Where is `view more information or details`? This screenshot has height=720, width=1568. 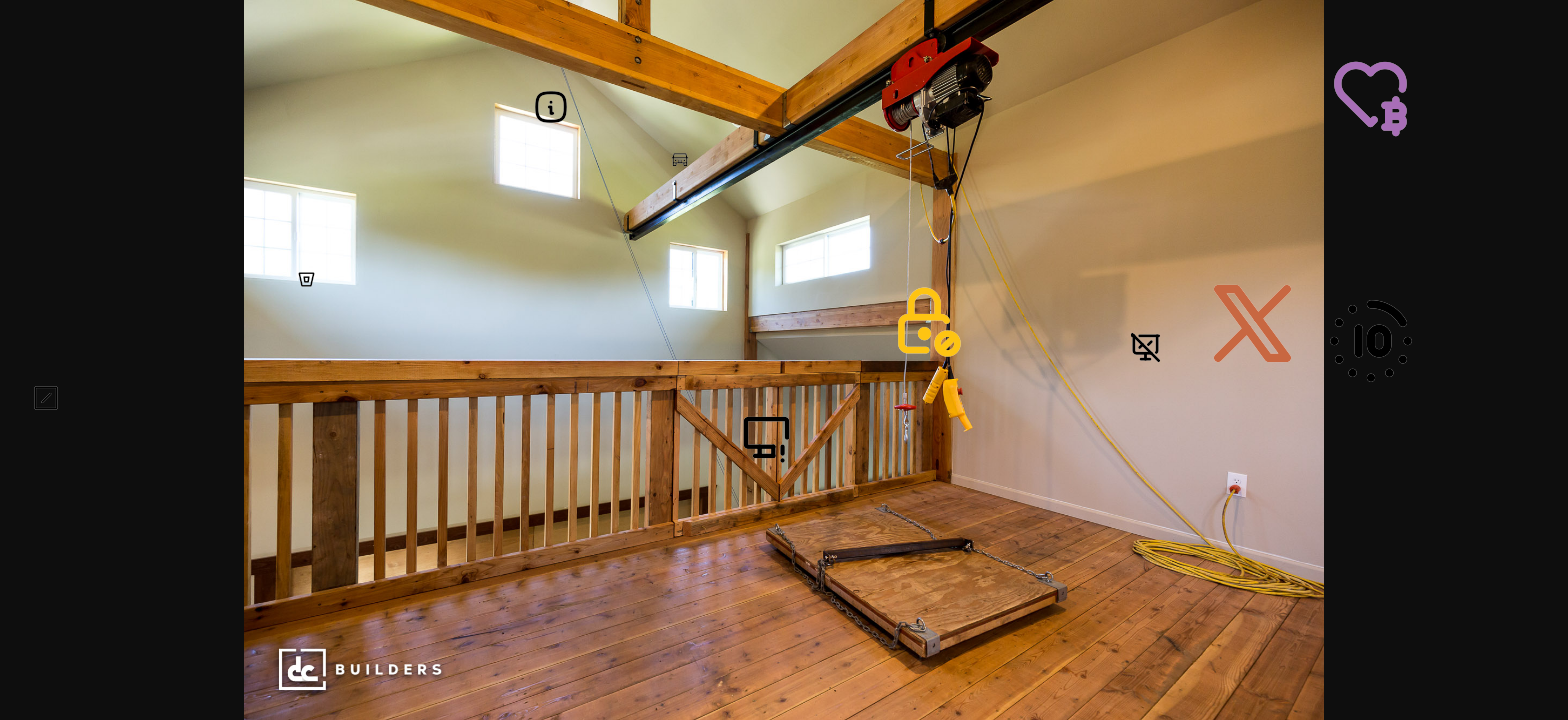
view more information or details is located at coordinates (551, 107).